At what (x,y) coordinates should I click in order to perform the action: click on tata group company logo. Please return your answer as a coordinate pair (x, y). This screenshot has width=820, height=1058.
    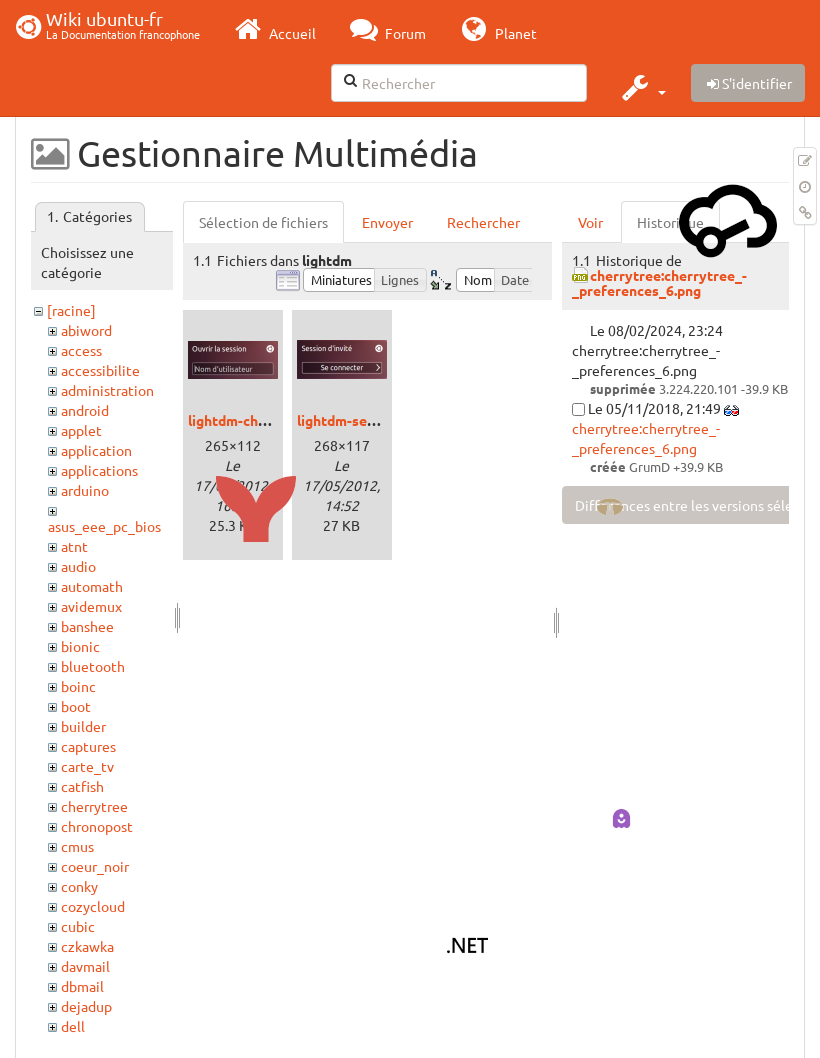
    Looking at the image, I should click on (610, 507).